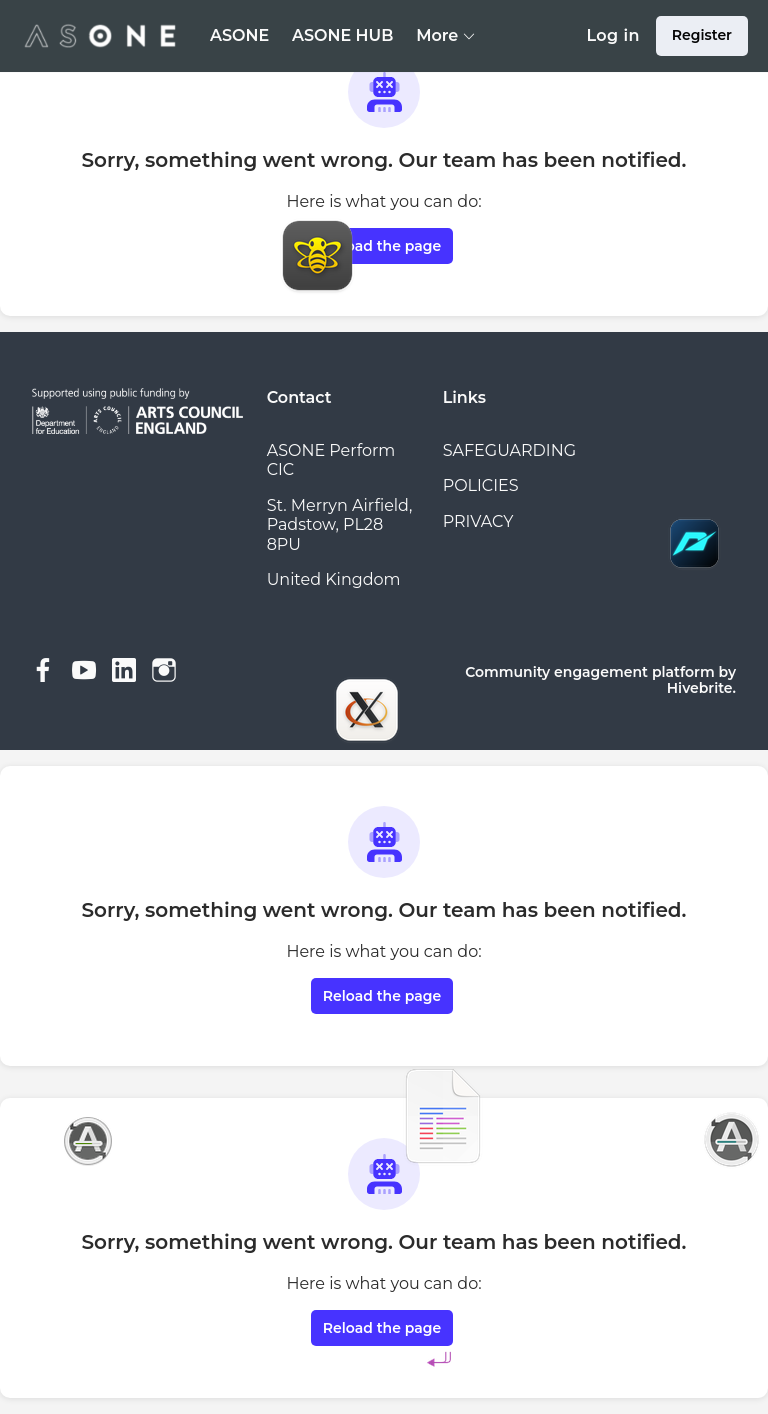 This screenshot has height=1414, width=768. What do you see at coordinates (88, 1141) in the screenshot?
I see `open the software updater application` at bounding box center [88, 1141].